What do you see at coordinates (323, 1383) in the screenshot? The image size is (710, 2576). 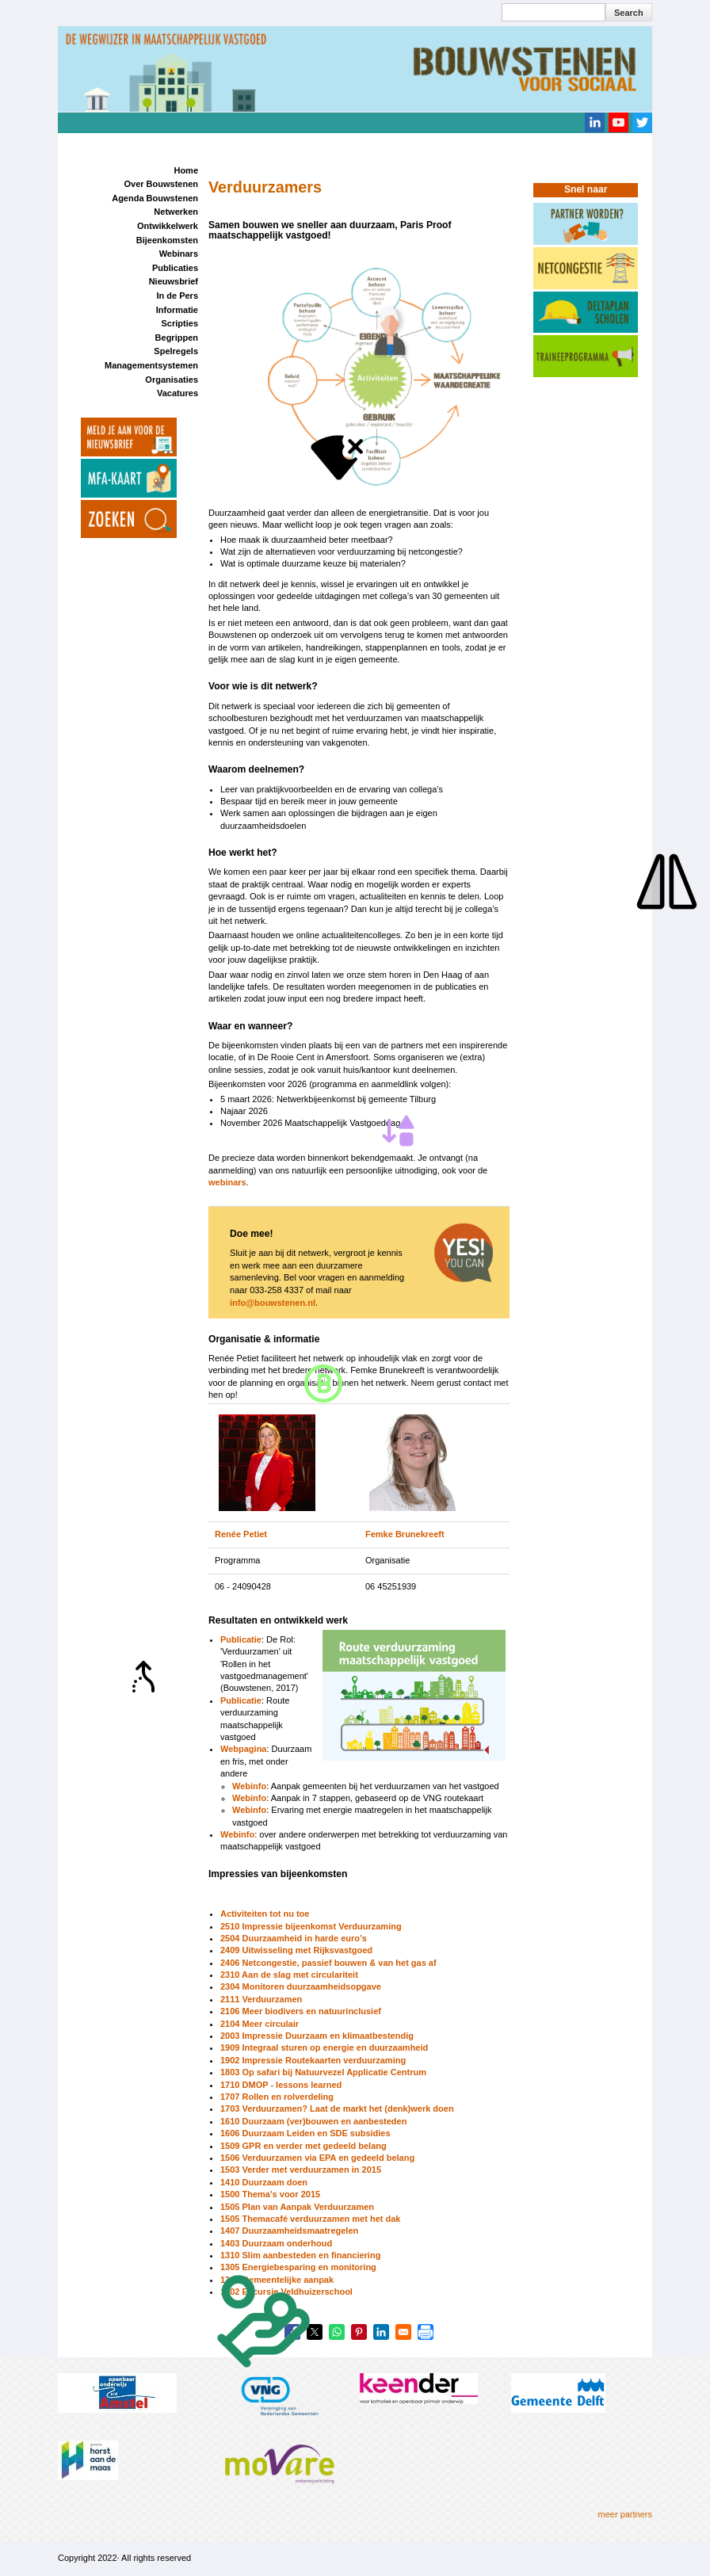 I see `xbox controller B button indicator` at bounding box center [323, 1383].